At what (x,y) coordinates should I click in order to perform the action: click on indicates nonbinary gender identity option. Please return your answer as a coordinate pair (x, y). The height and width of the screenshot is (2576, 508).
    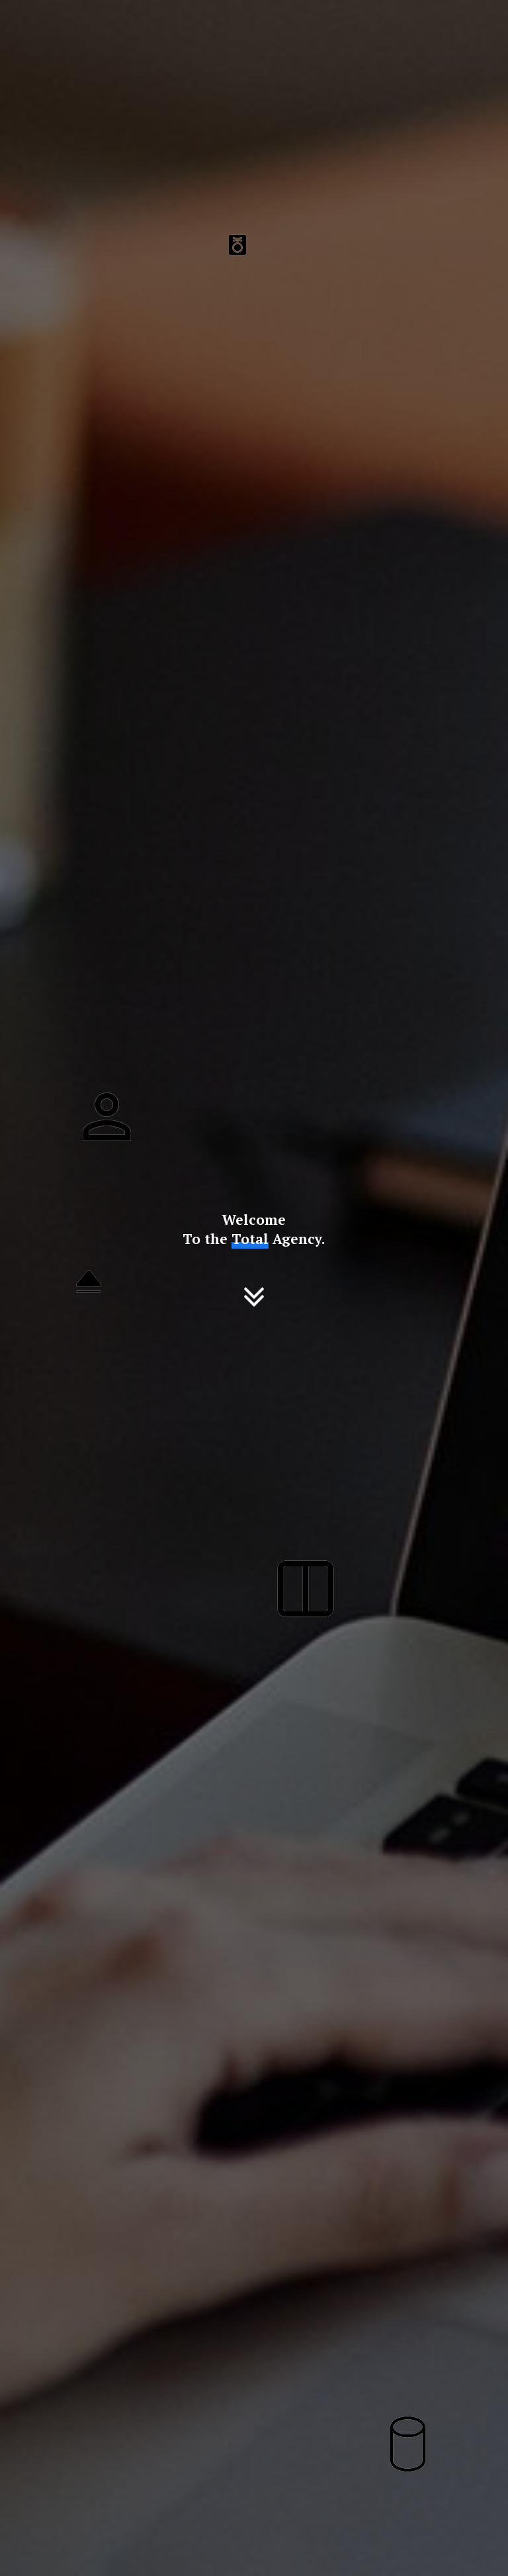
    Looking at the image, I should click on (237, 245).